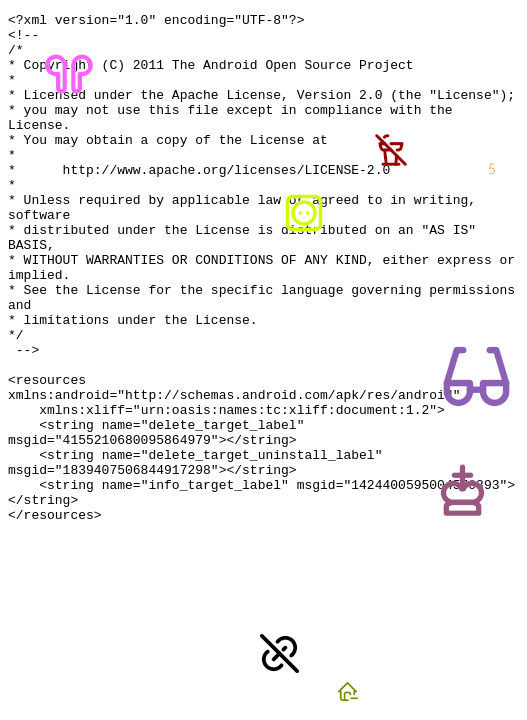  Describe the element at coordinates (347, 691) in the screenshot. I see `remove a property from your saved homes` at that location.